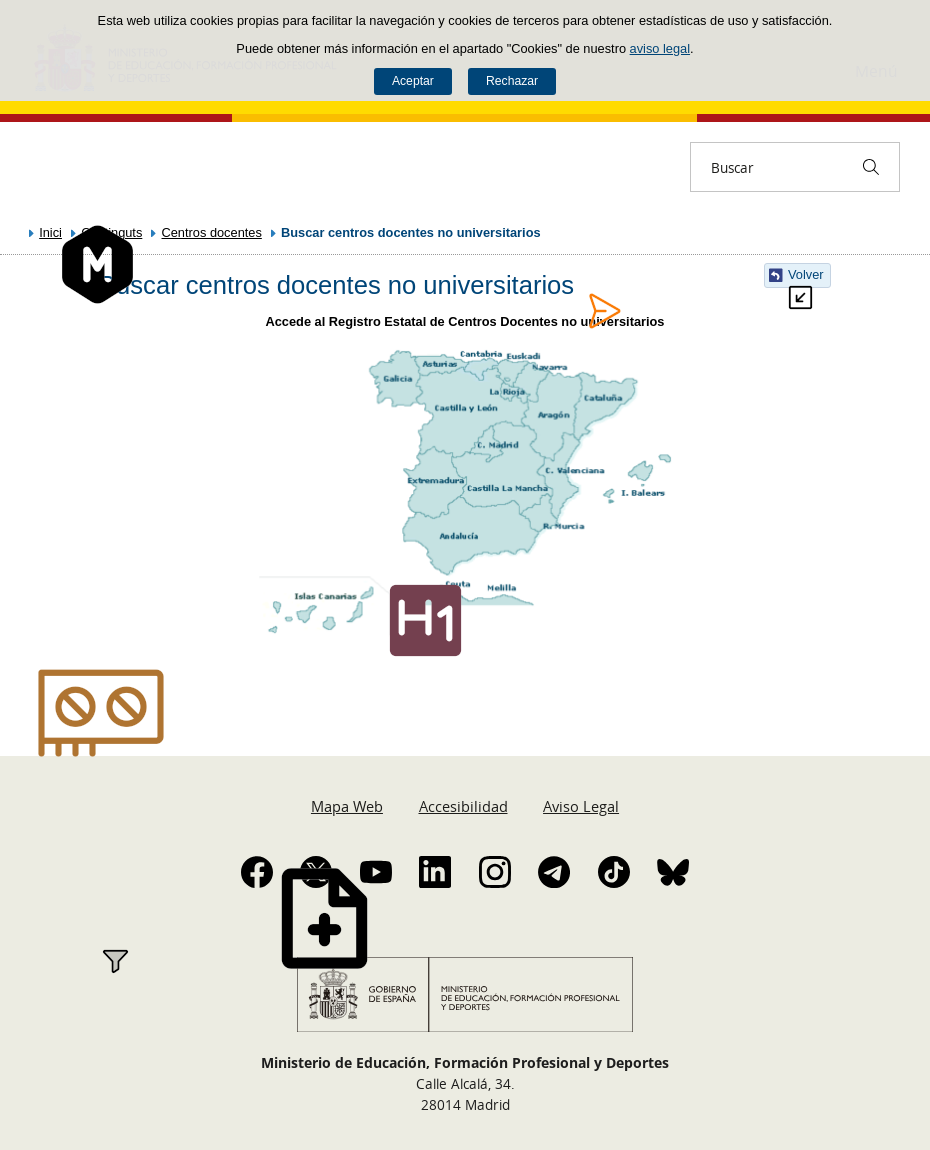  Describe the element at coordinates (603, 311) in the screenshot. I see `send a message` at that location.